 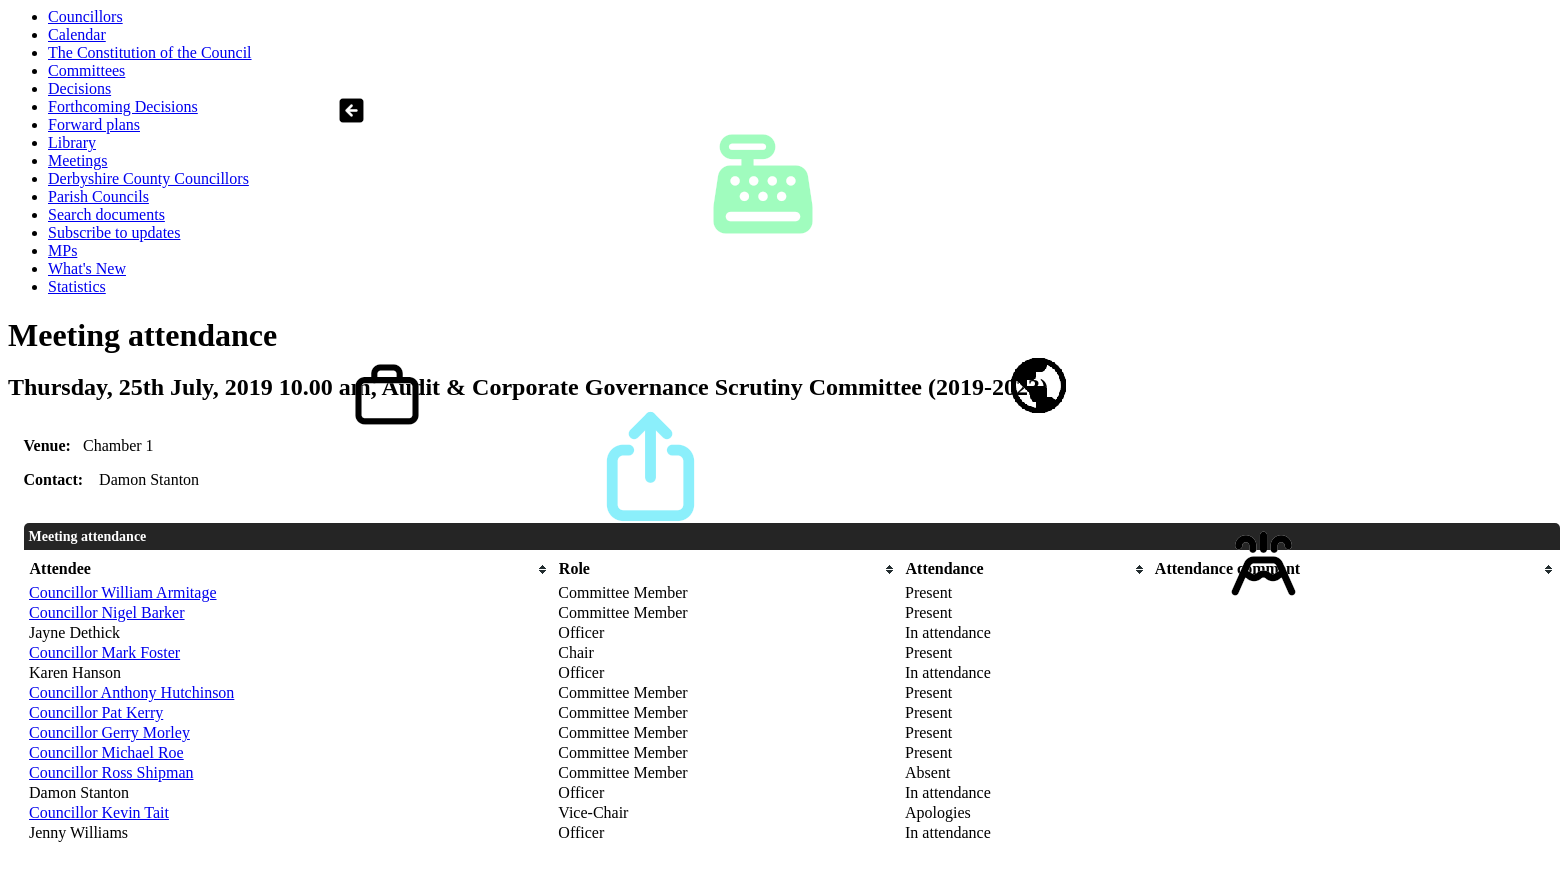 What do you see at coordinates (763, 184) in the screenshot?
I see `access point of sale system` at bounding box center [763, 184].